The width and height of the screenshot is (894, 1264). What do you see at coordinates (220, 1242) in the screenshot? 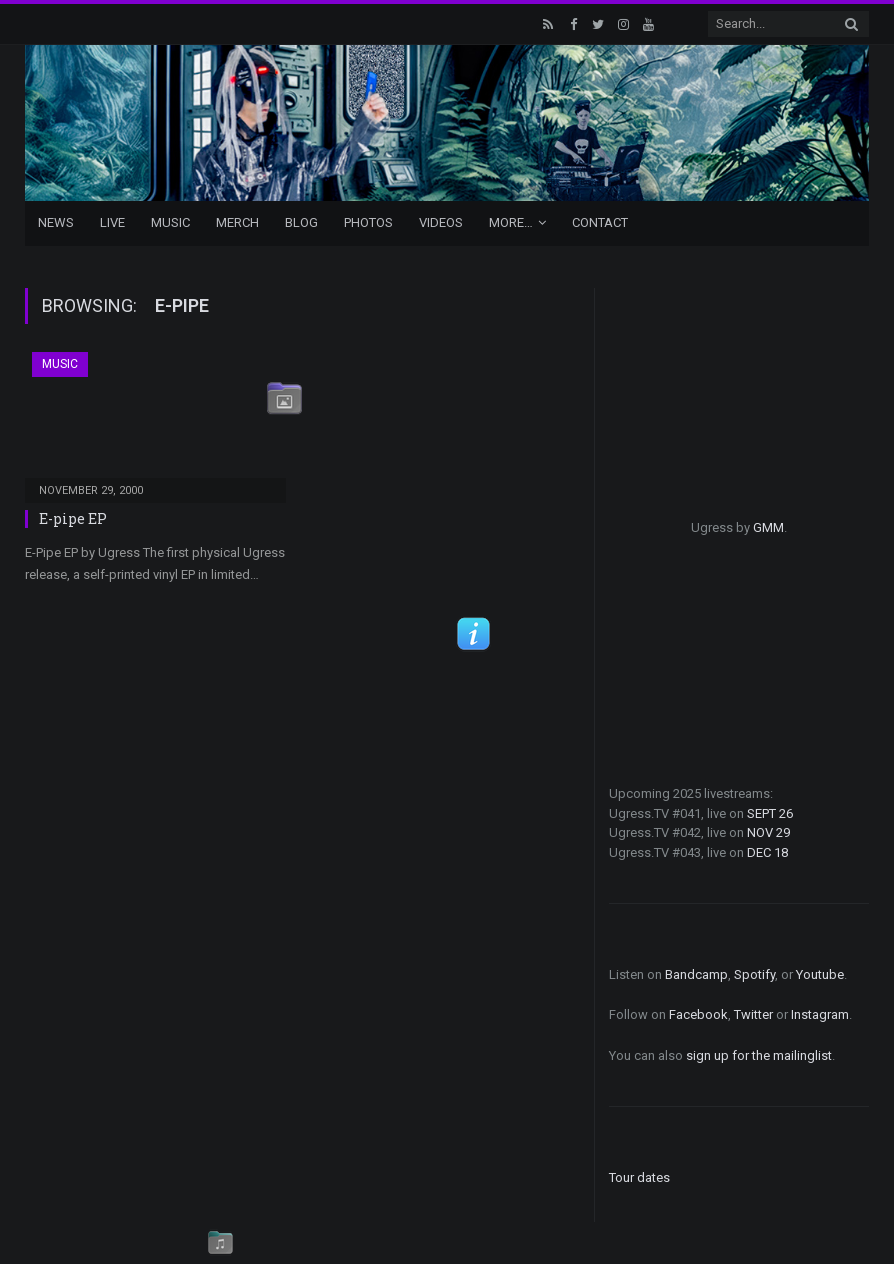
I see `open your music folder` at bounding box center [220, 1242].